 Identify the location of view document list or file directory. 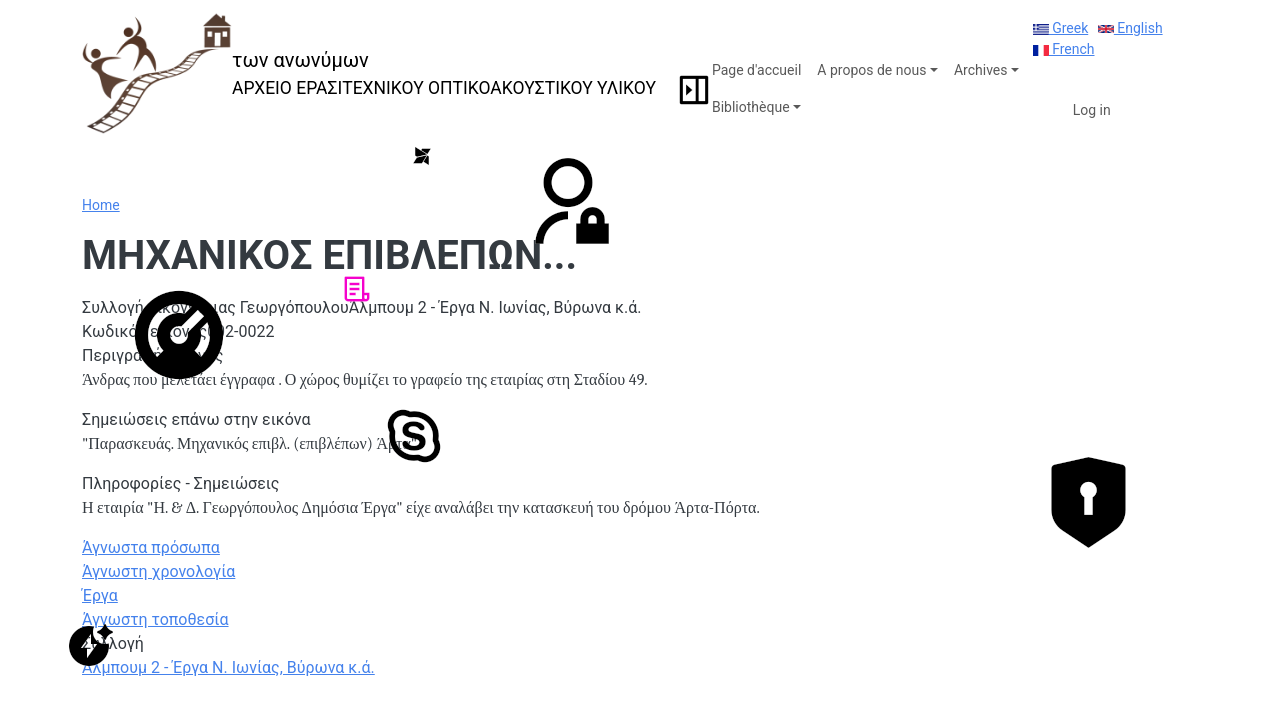
(357, 289).